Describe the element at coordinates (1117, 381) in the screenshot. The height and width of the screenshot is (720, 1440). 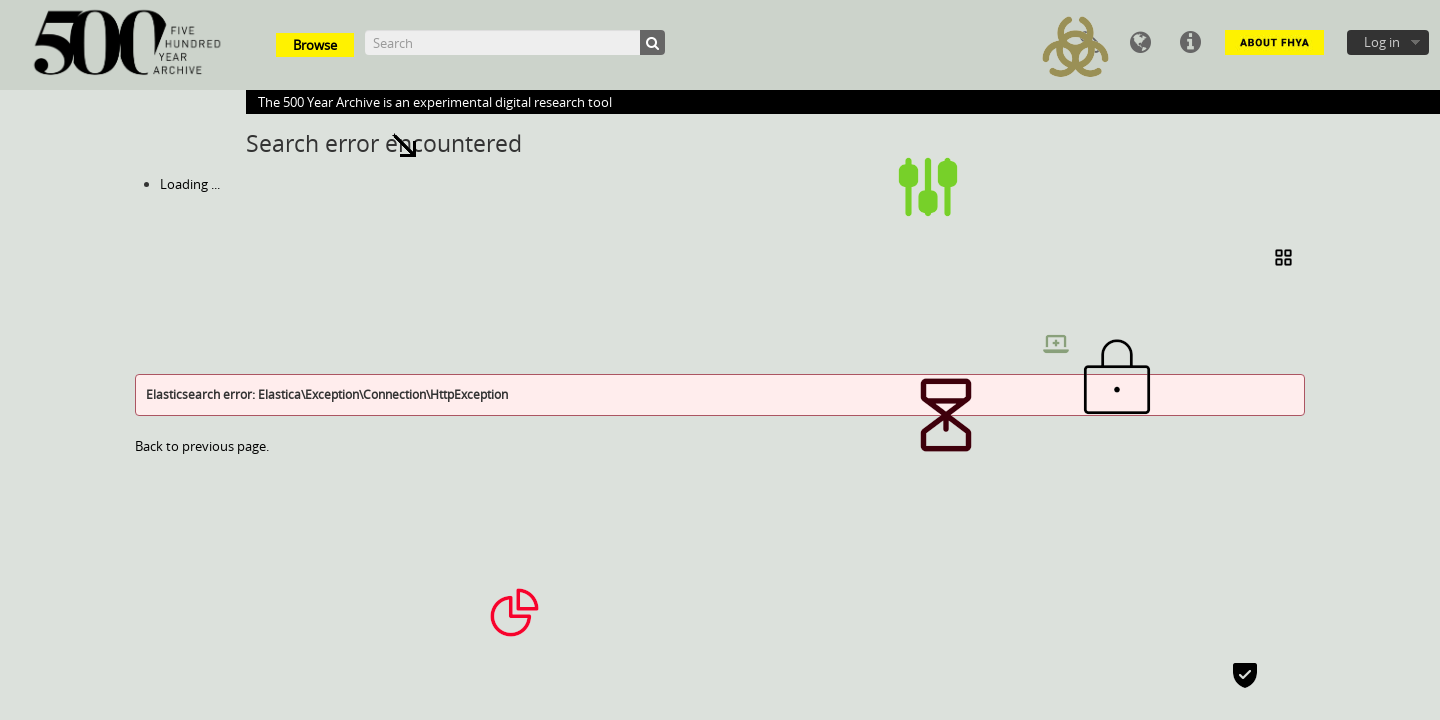
I see `lock or secure this item` at that location.